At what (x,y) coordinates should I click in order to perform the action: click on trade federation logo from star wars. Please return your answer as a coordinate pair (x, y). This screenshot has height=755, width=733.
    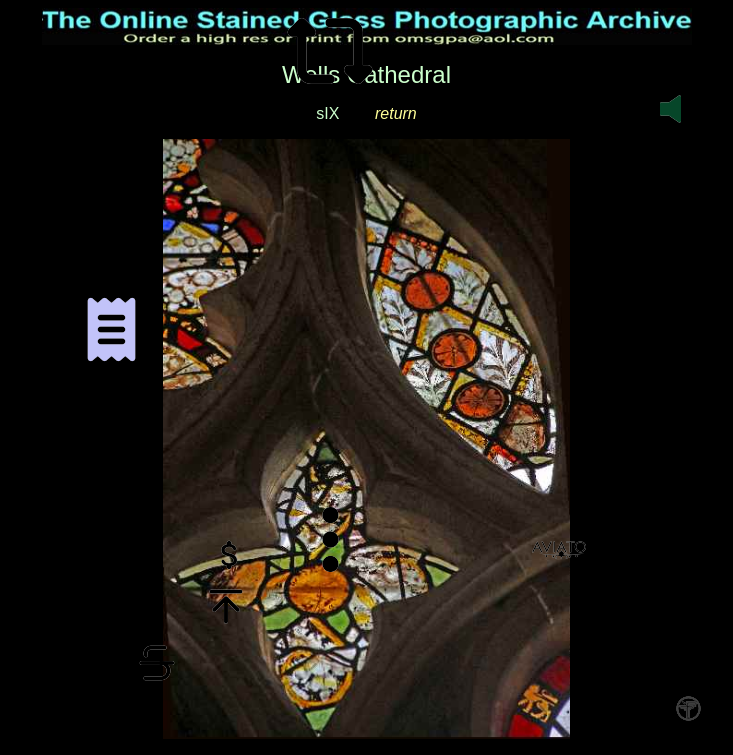
    Looking at the image, I should click on (688, 708).